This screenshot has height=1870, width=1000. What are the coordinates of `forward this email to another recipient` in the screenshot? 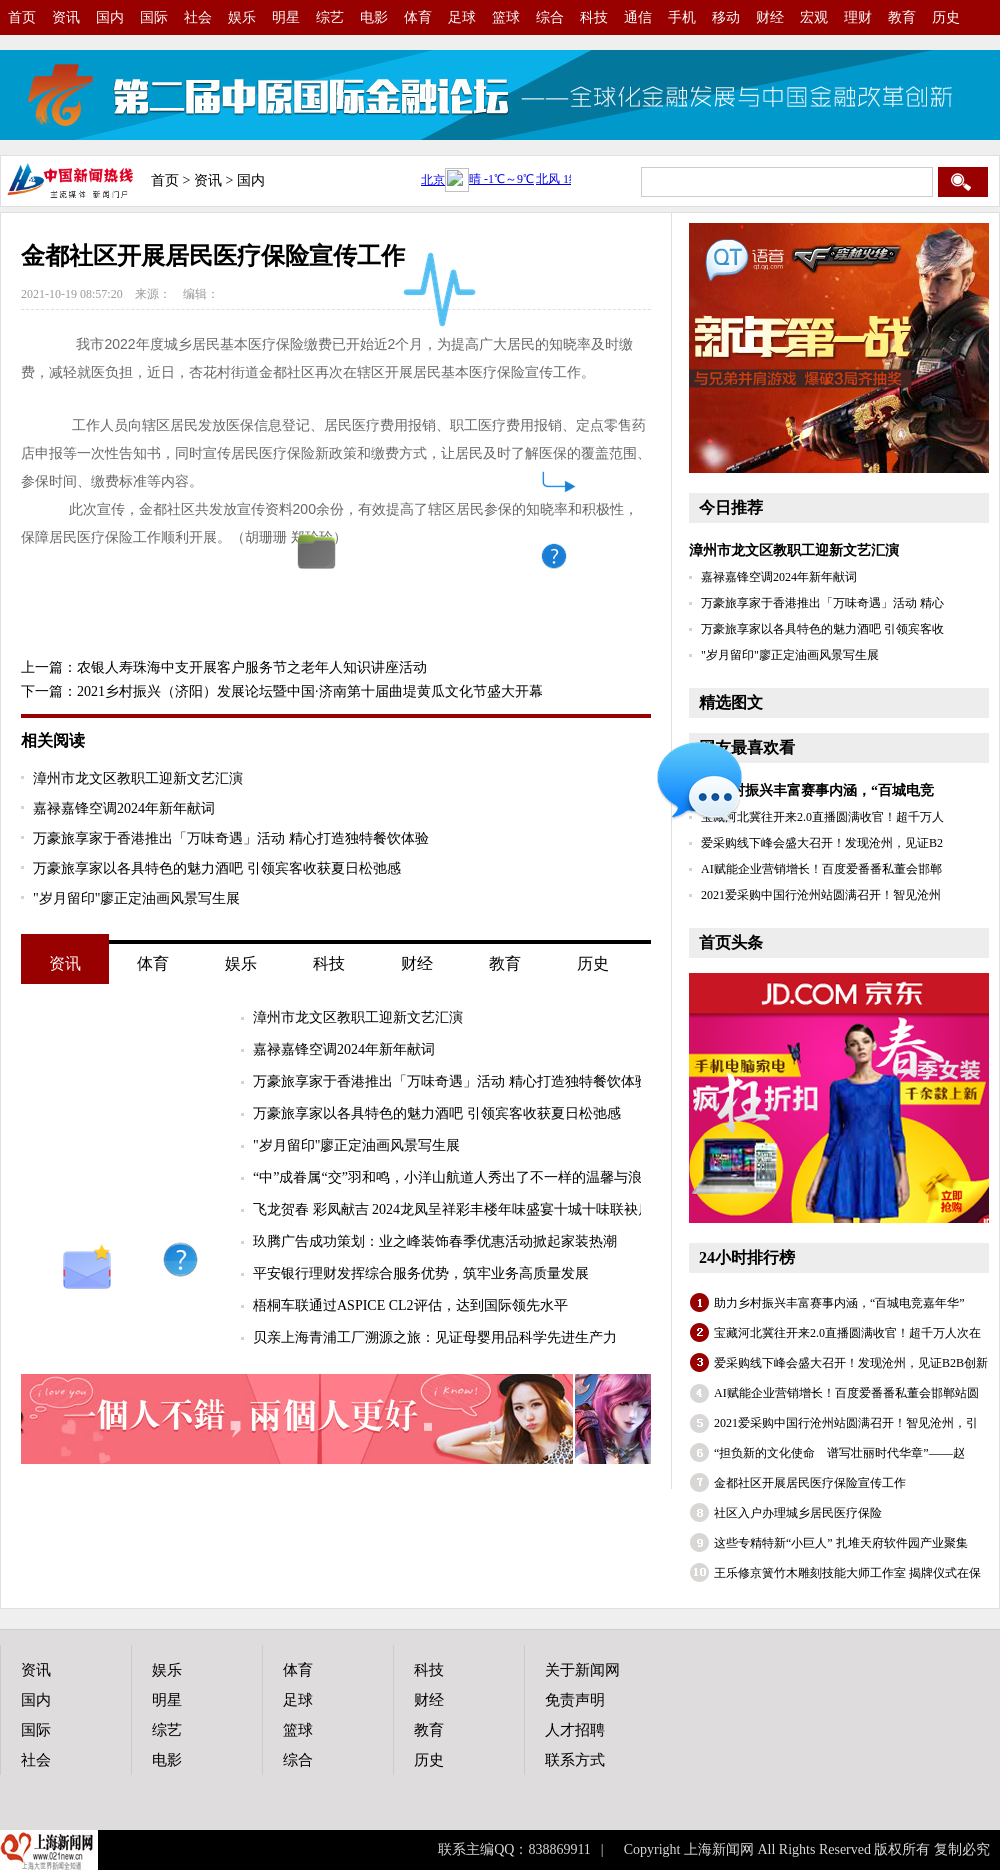 It's located at (559, 479).